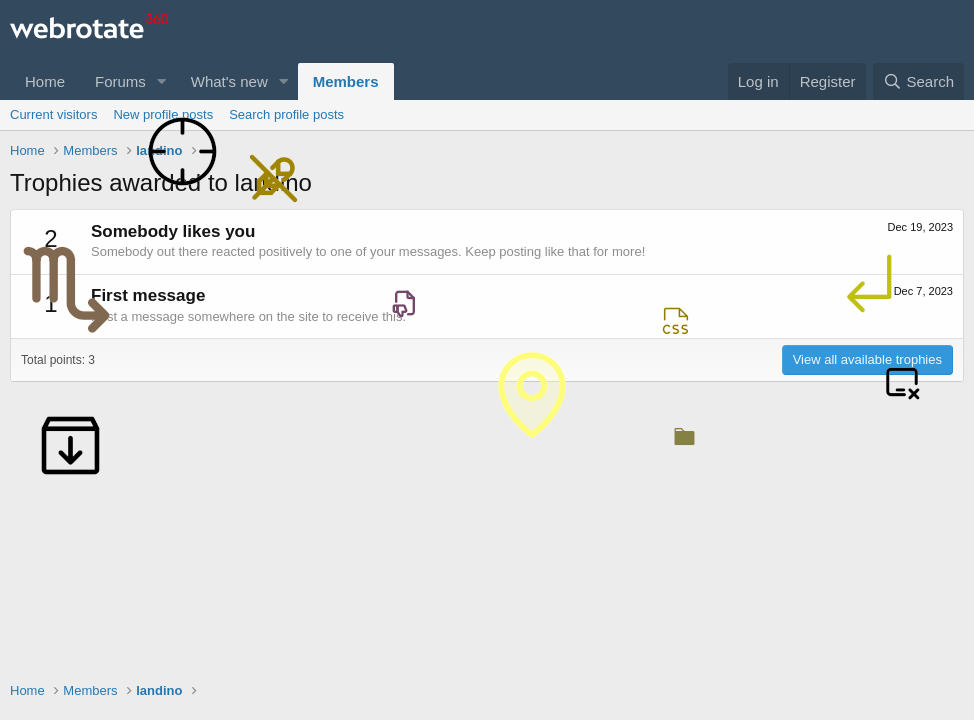  What do you see at coordinates (871, 283) in the screenshot?
I see `return or enter key` at bounding box center [871, 283].